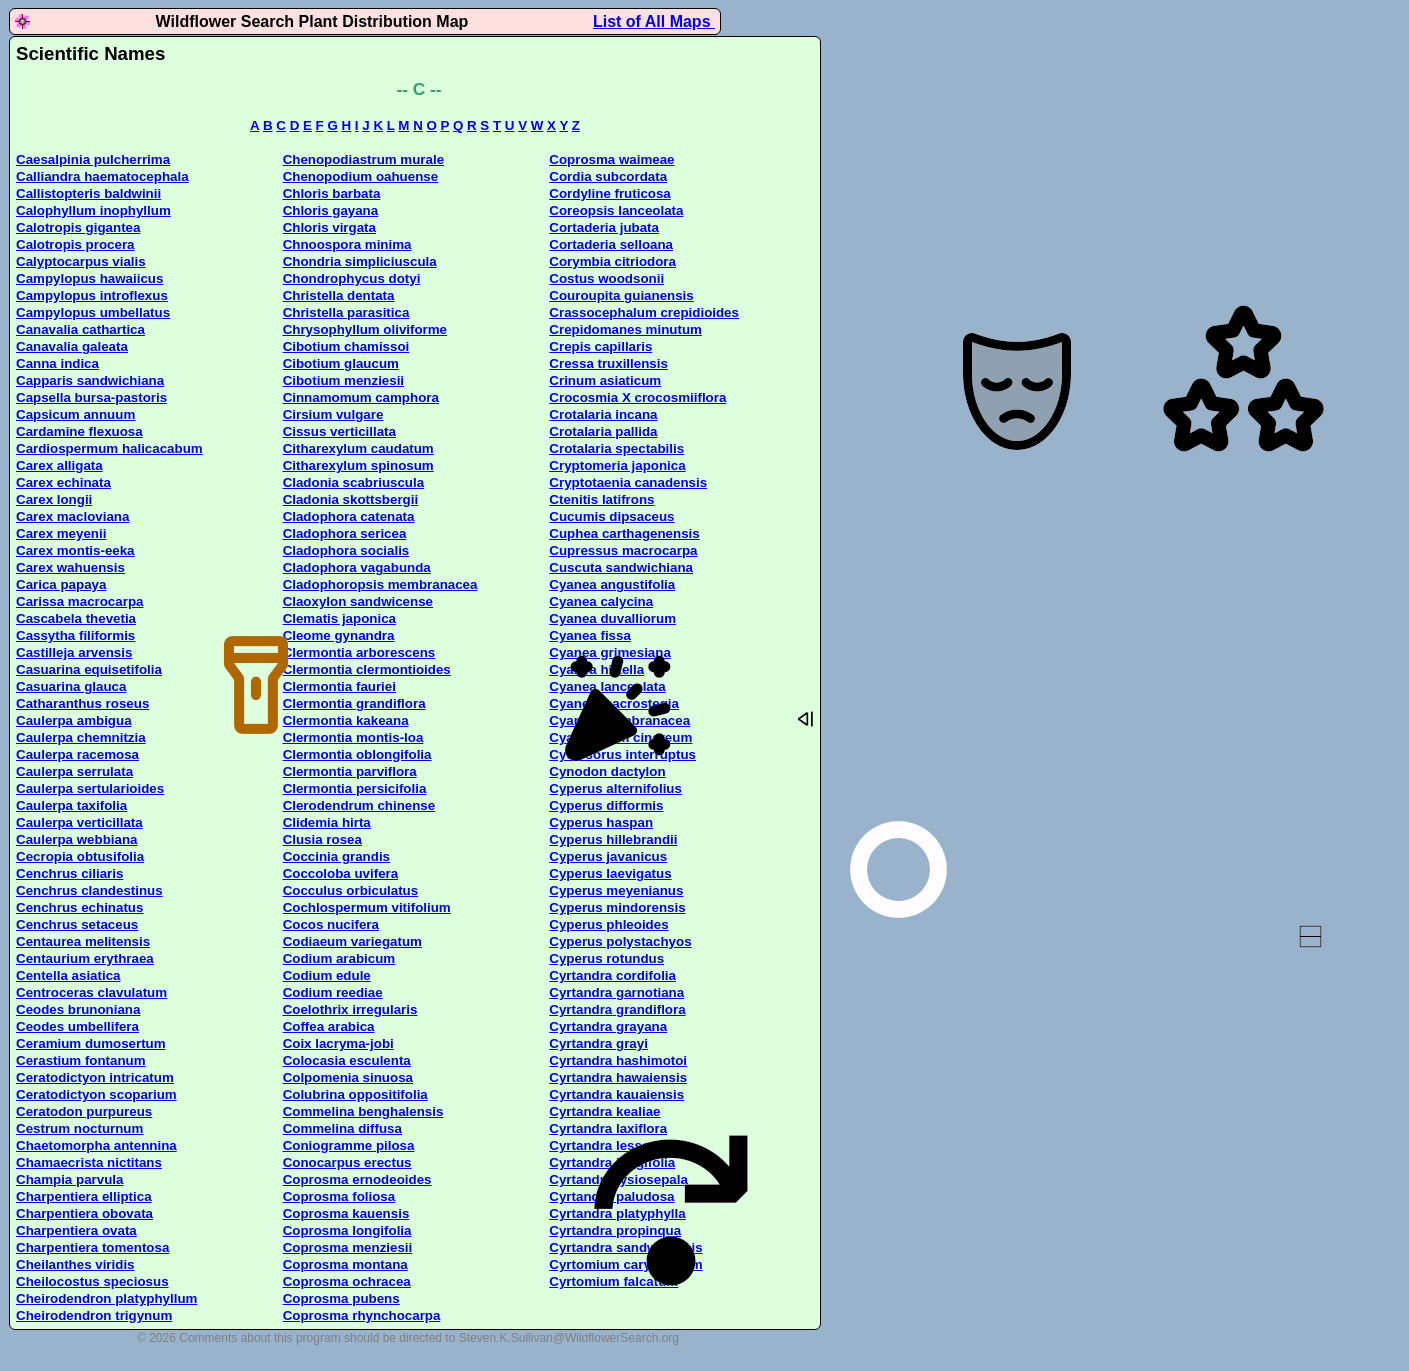 This screenshot has height=1371, width=1409. What do you see at coordinates (1017, 387) in the screenshot?
I see `indicates a sad or negative mood/emotion` at bounding box center [1017, 387].